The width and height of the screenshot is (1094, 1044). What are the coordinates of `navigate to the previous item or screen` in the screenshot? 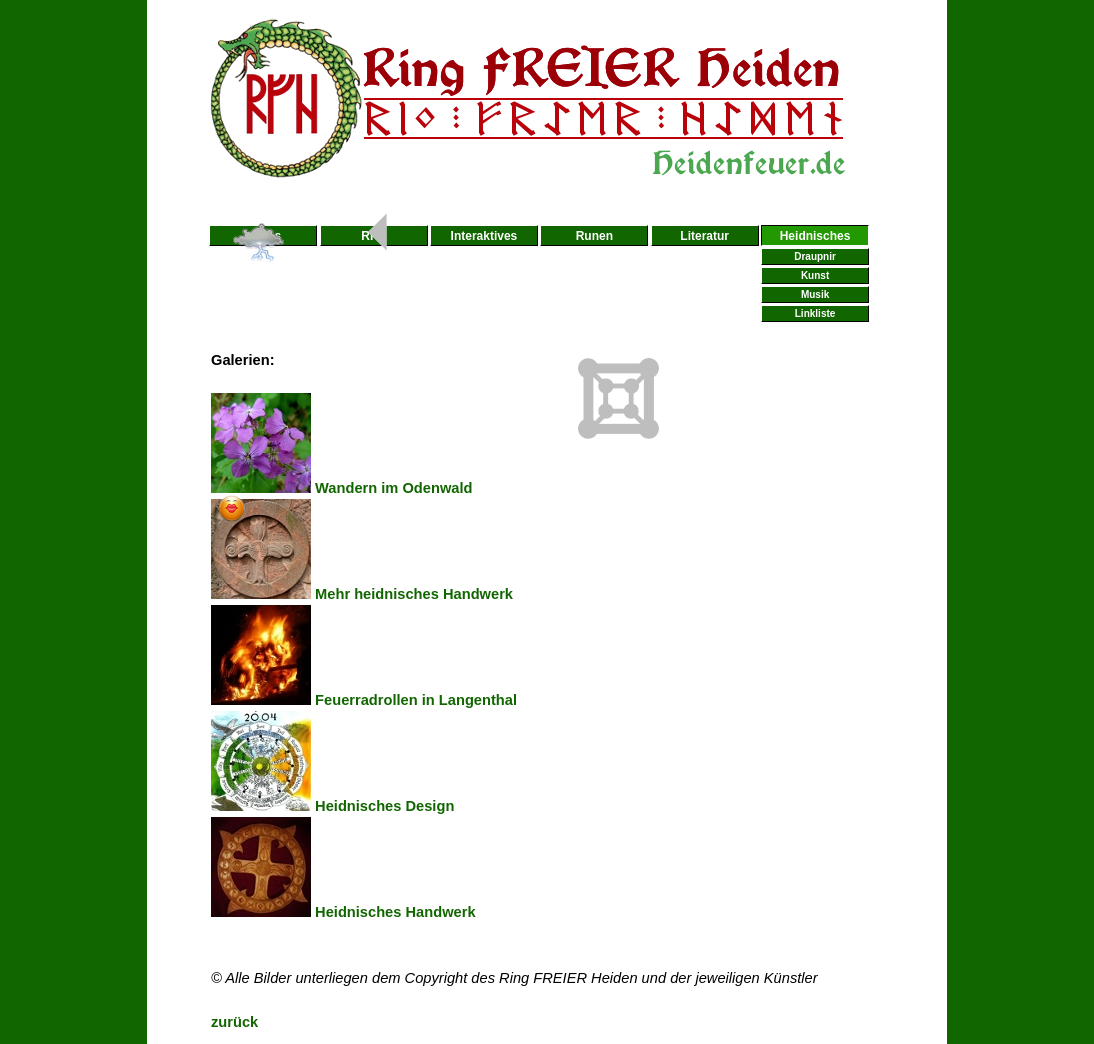 It's located at (379, 232).